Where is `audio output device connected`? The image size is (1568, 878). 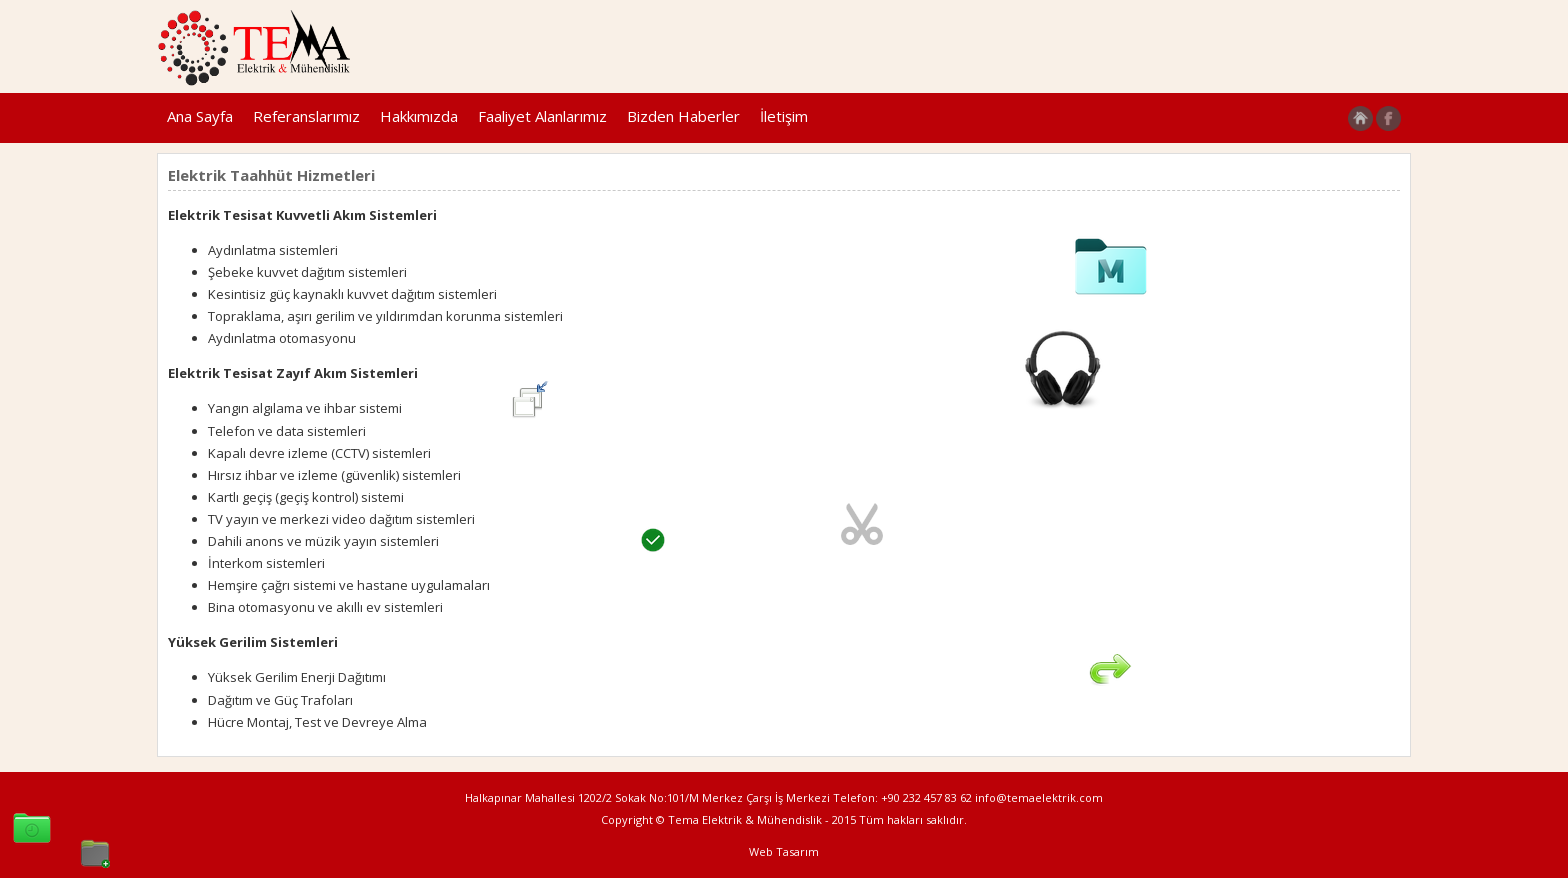
audio output device connected is located at coordinates (1062, 369).